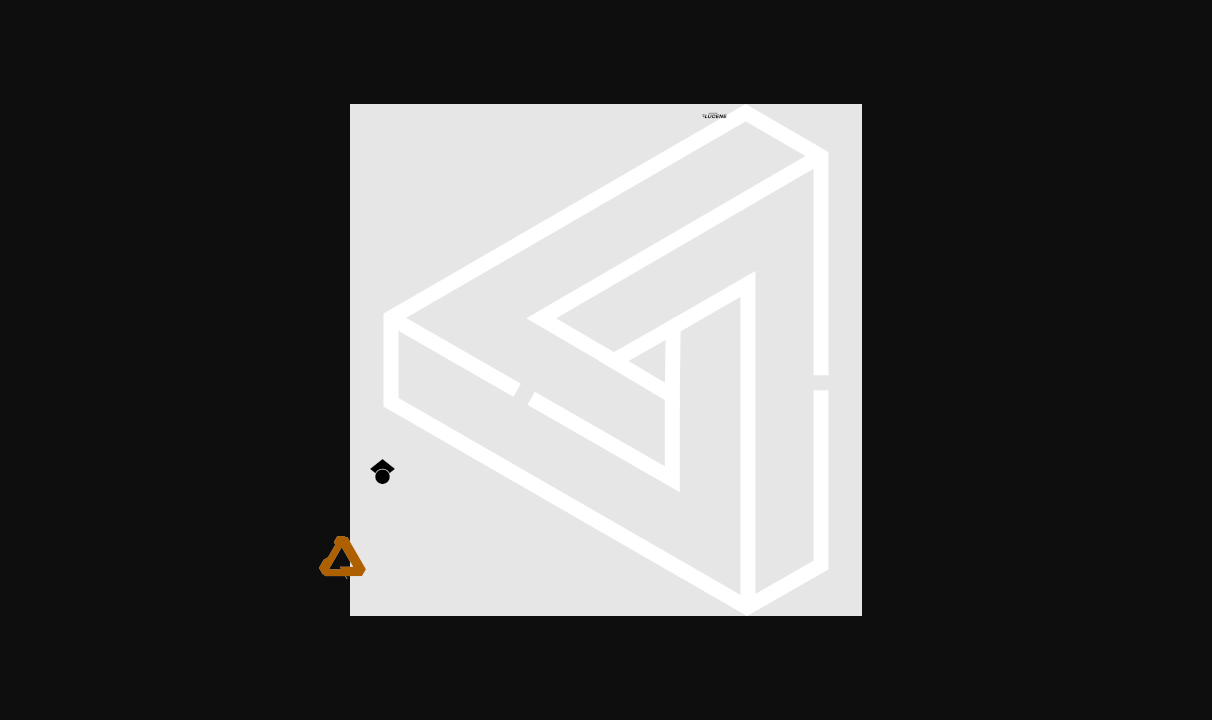 The image size is (1212, 720). What do you see at coordinates (714, 115) in the screenshot?
I see `apache lucene search library logo` at bounding box center [714, 115].